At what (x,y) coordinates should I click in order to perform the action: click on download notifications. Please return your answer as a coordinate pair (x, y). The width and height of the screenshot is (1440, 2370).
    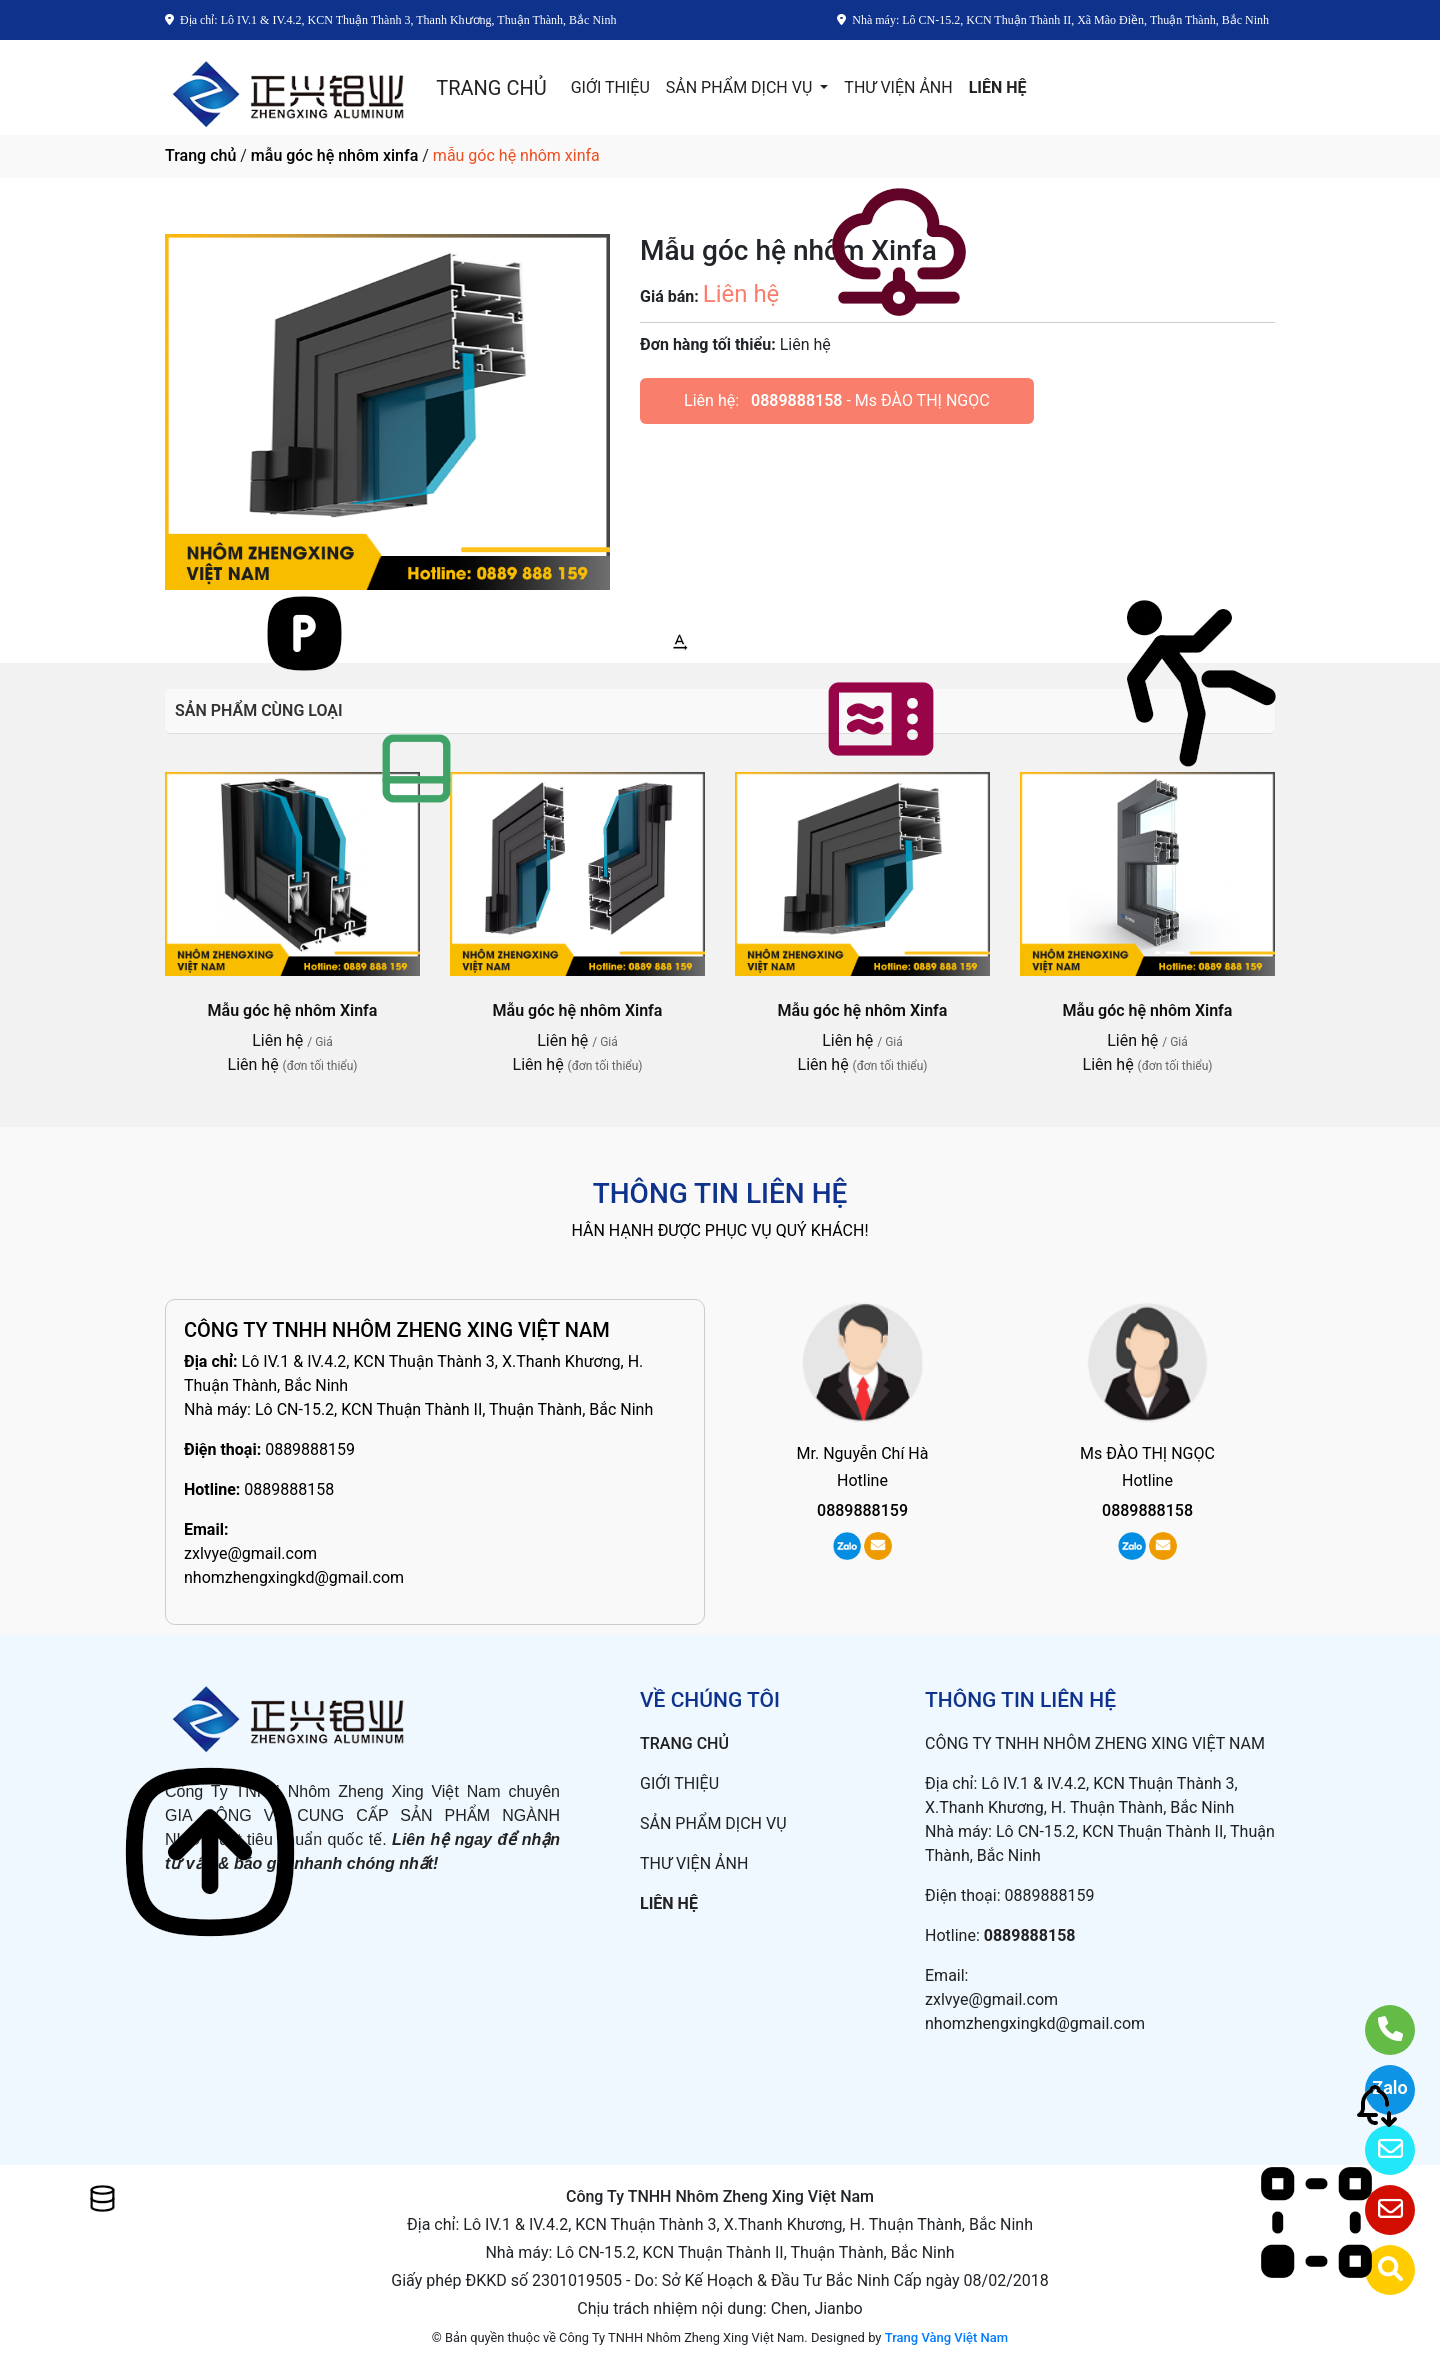
    Looking at the image, I should click on (1375, 2105).